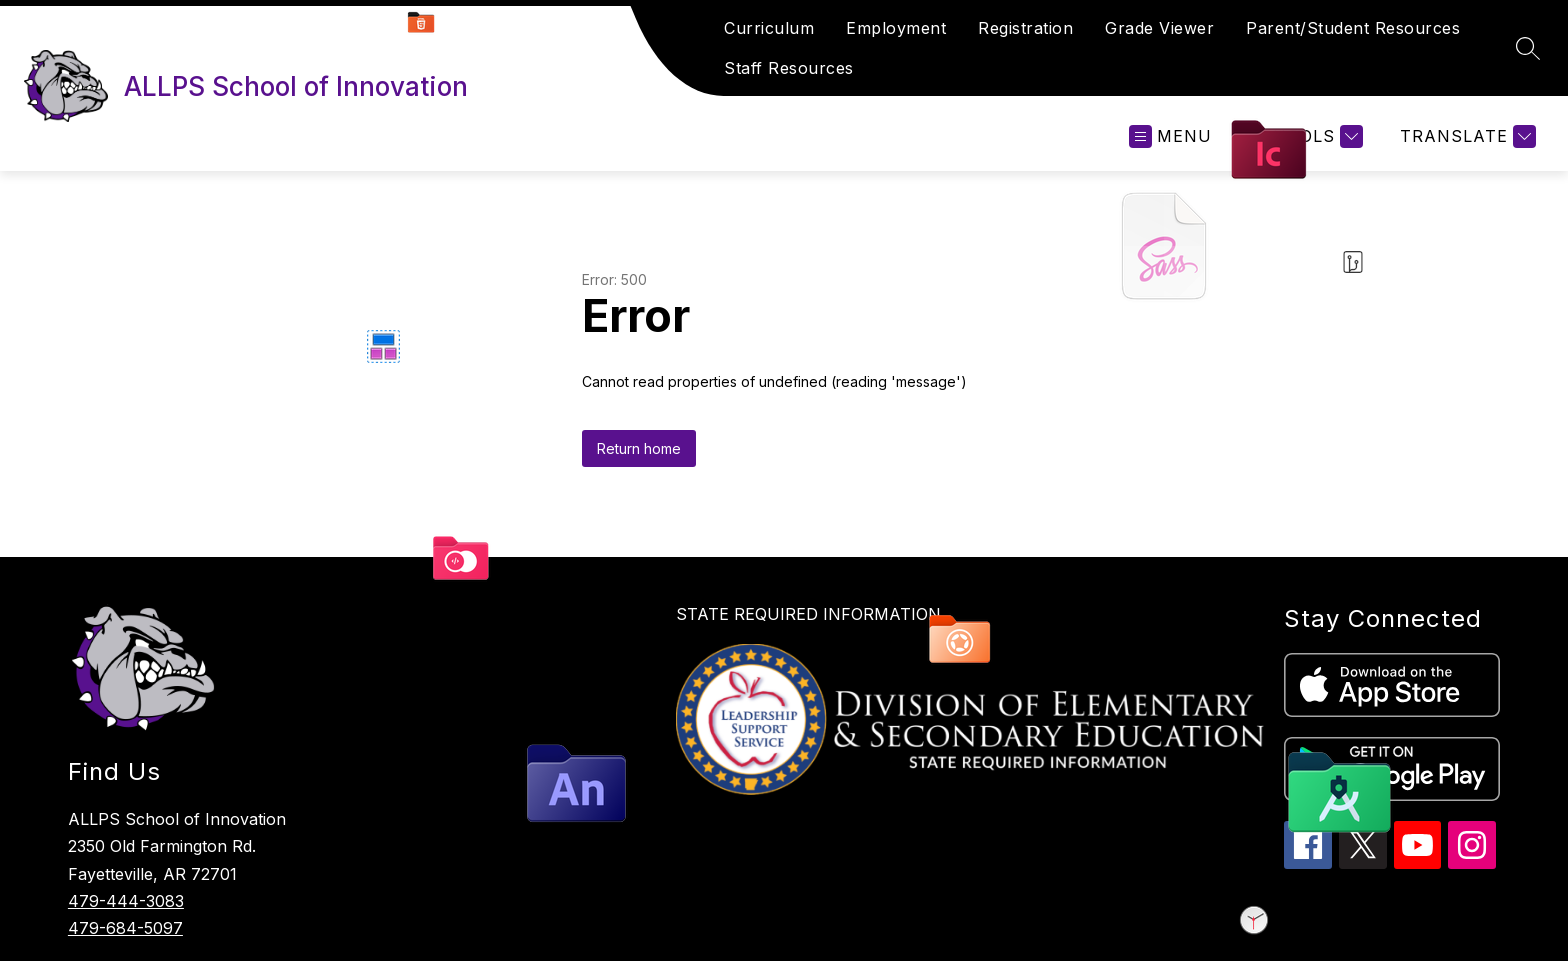 This screenshot has height=961, width=1568. Describe the element at coordinates (1339, 795) in the screenshot. I see `open android studio project folder` at that location.